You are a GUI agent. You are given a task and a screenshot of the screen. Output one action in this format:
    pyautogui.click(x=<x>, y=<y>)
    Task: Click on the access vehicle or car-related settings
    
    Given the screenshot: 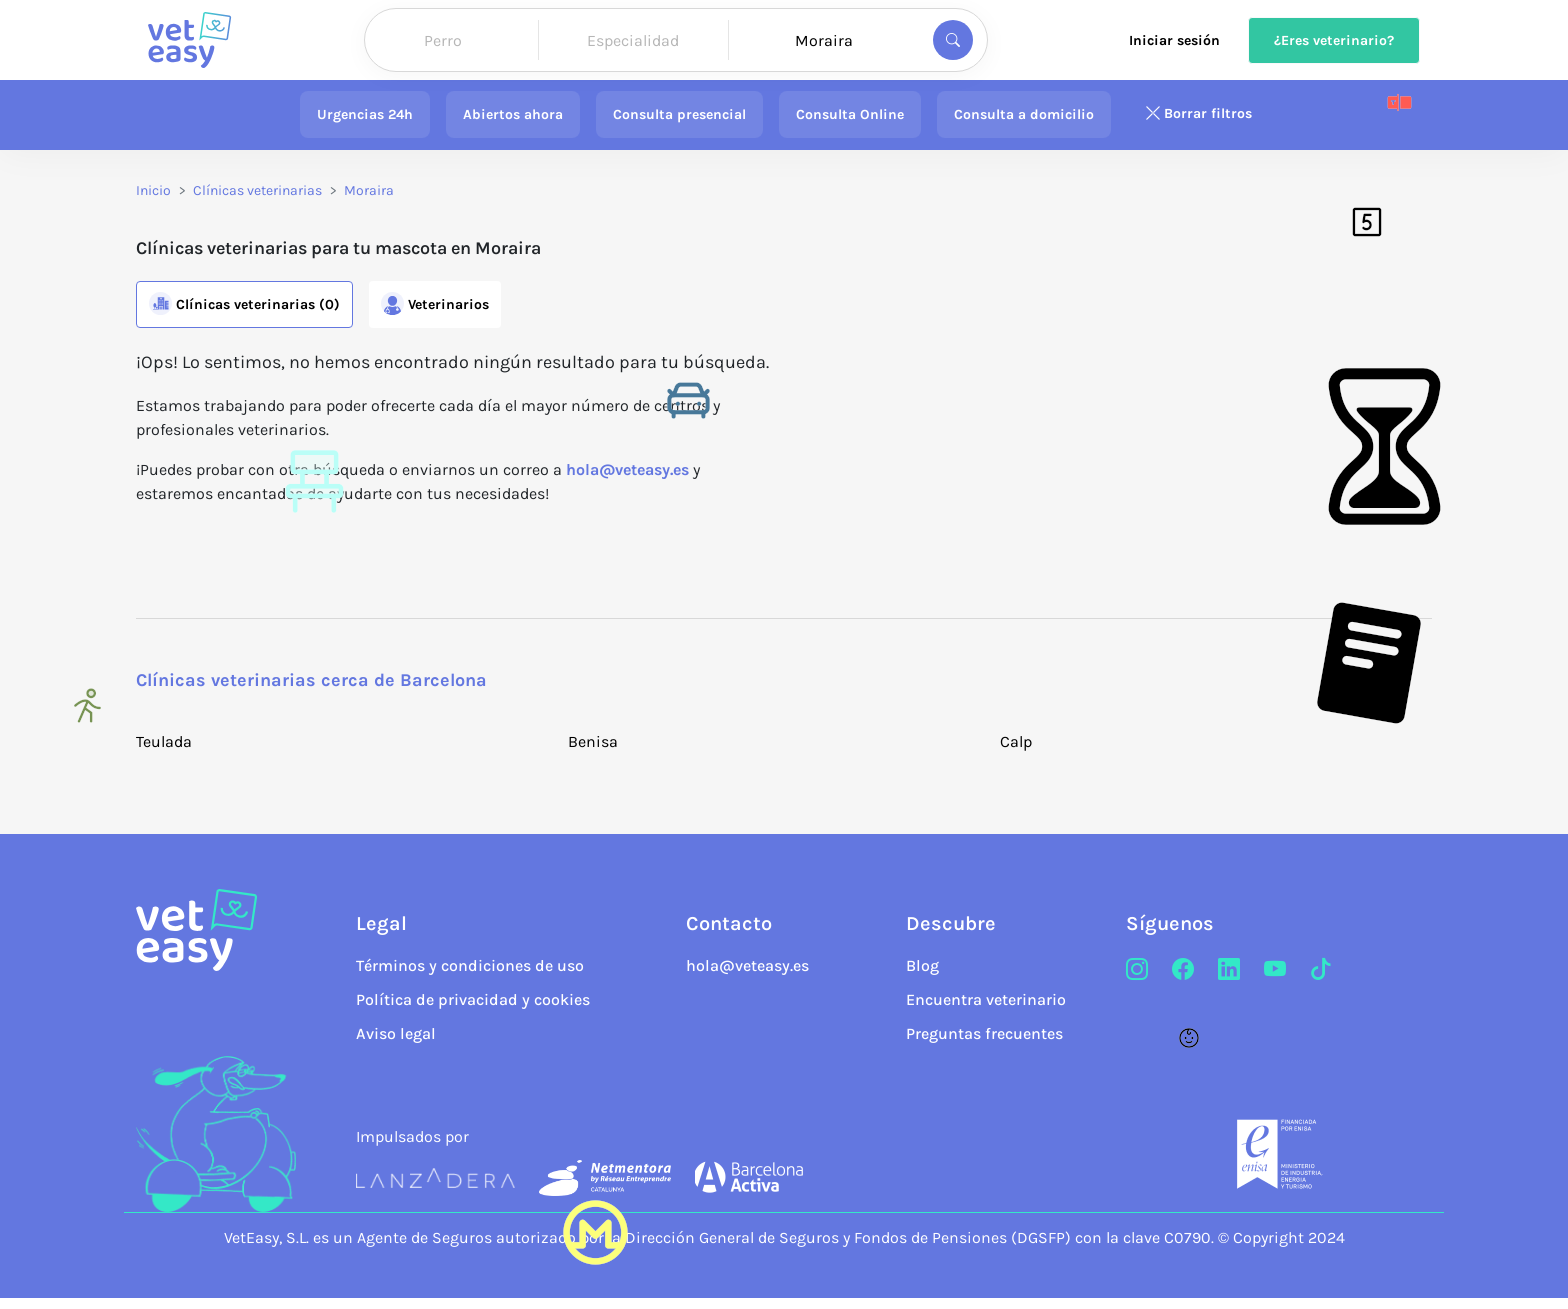 What is the action you would take?
    pyautogui.click(x=688, y=399)
    